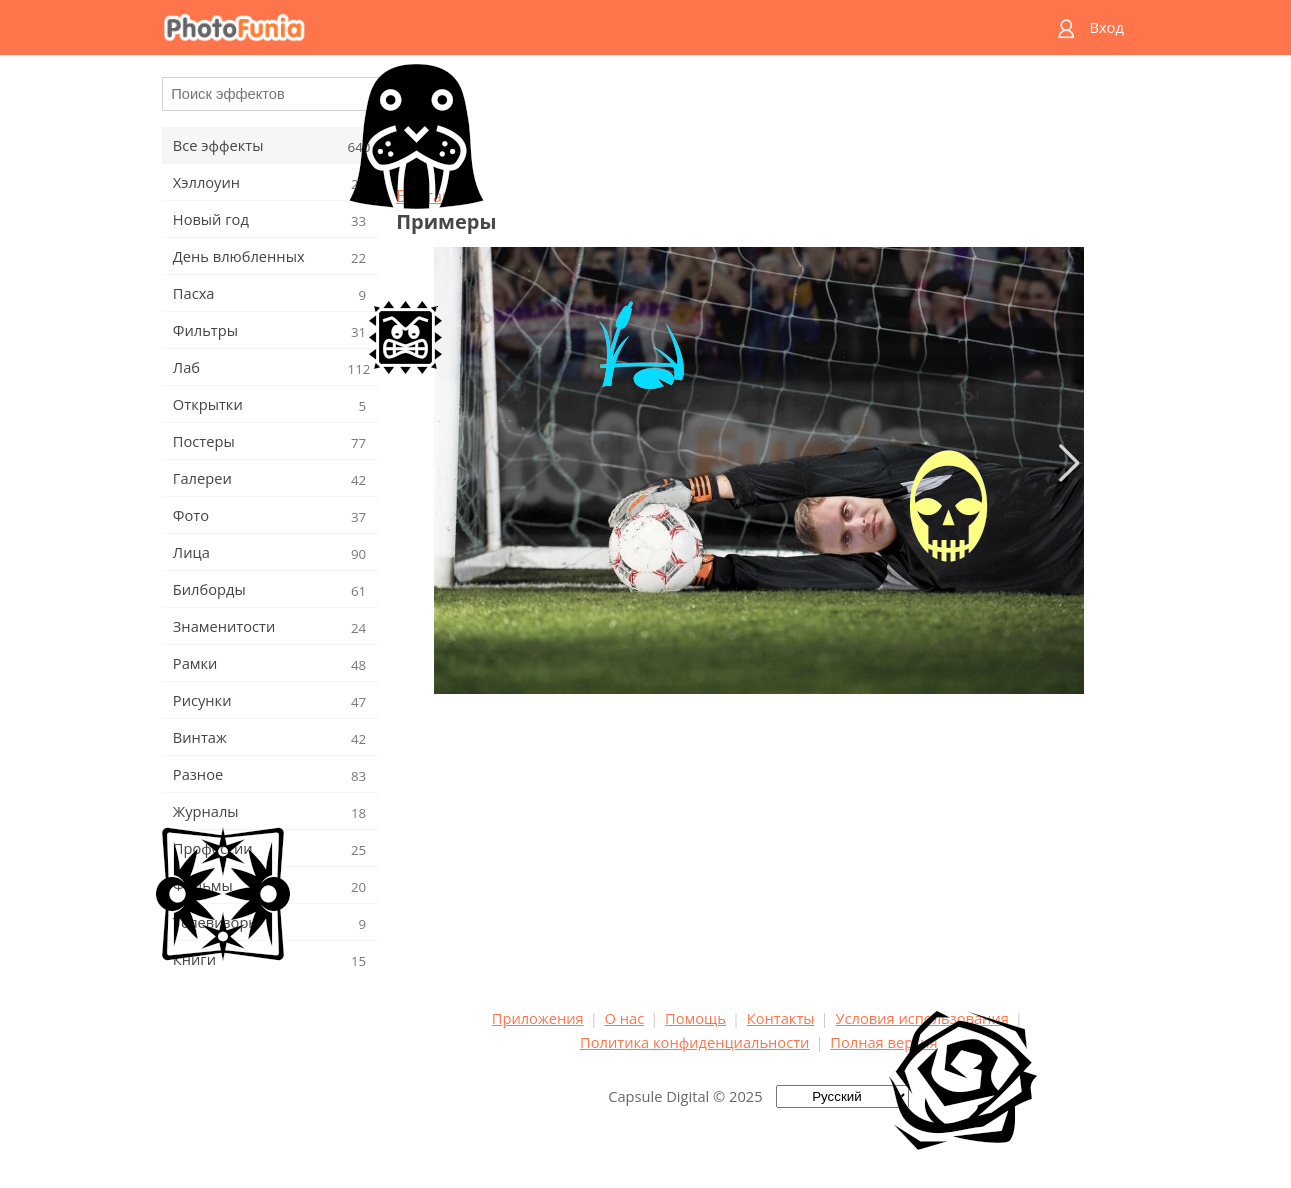 The width and height of the screenshot is (1291, 1188). What do you see at coordinates (223, 894) in the screenshot?
I see `decorative tile or pattern element` at bounding box center [223, 894].